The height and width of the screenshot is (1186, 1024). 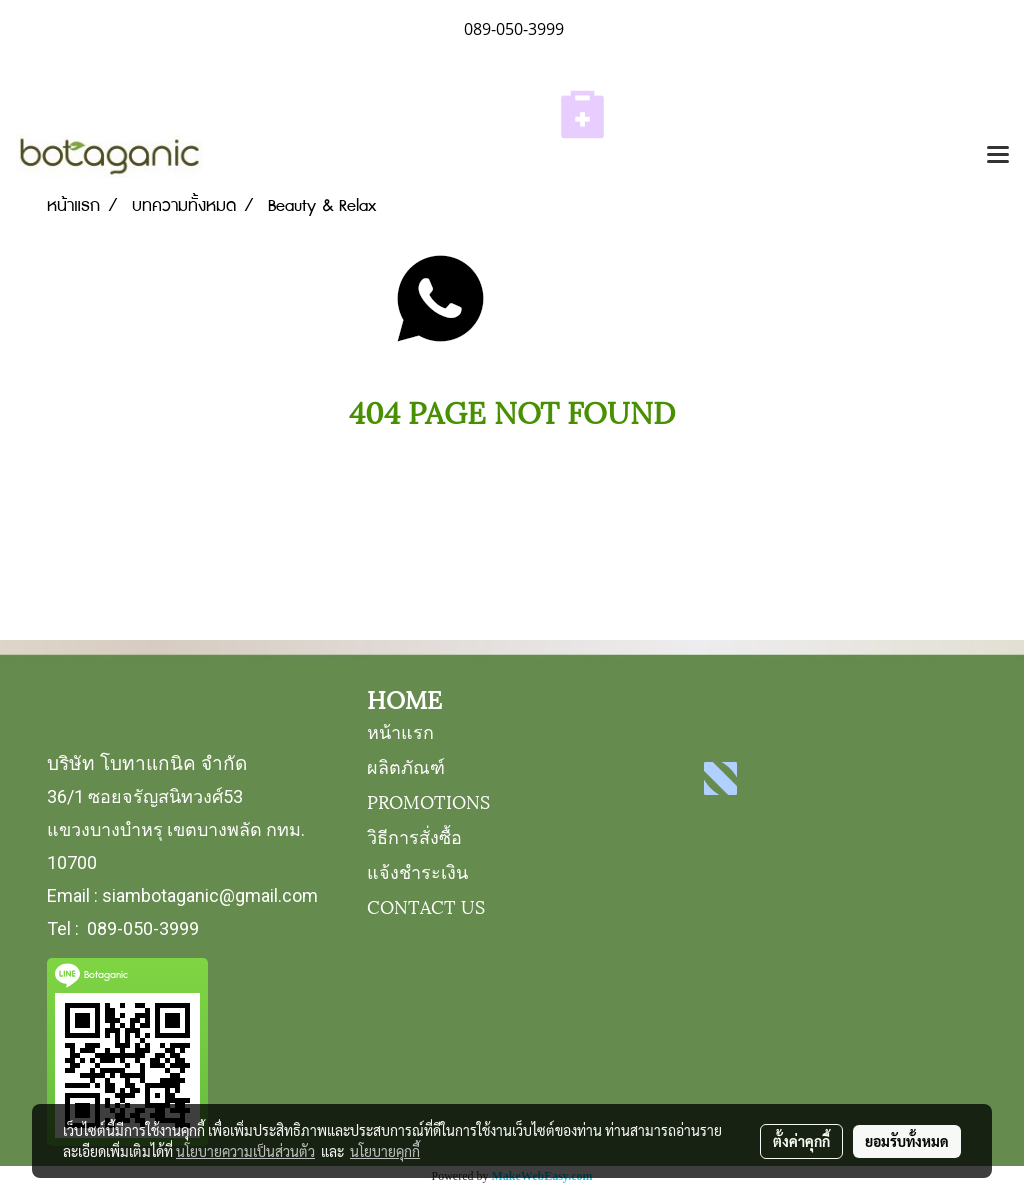 What do you see at coordinates (582, 114) in the screenshot?
I see `access medical records or patient files` at bounding box center [582, 114].